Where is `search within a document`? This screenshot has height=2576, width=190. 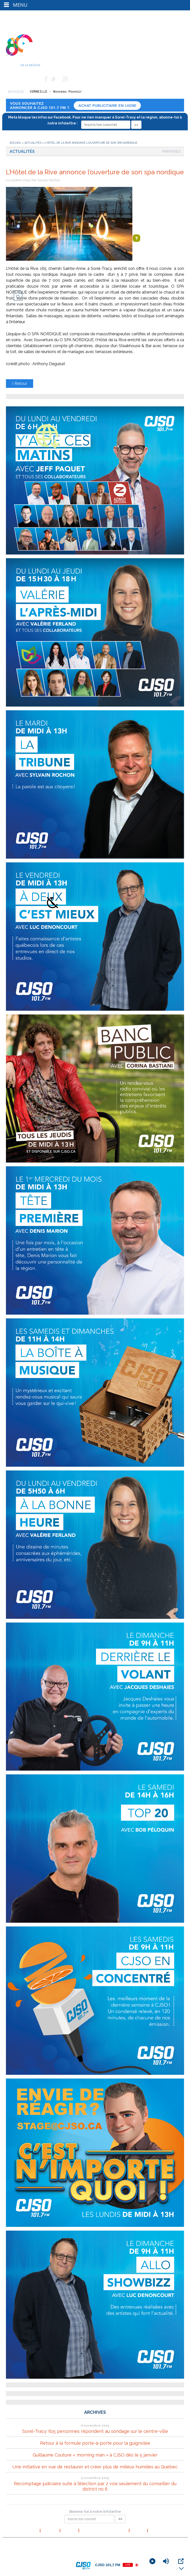
search within a document is located at coordinates (18, 296).